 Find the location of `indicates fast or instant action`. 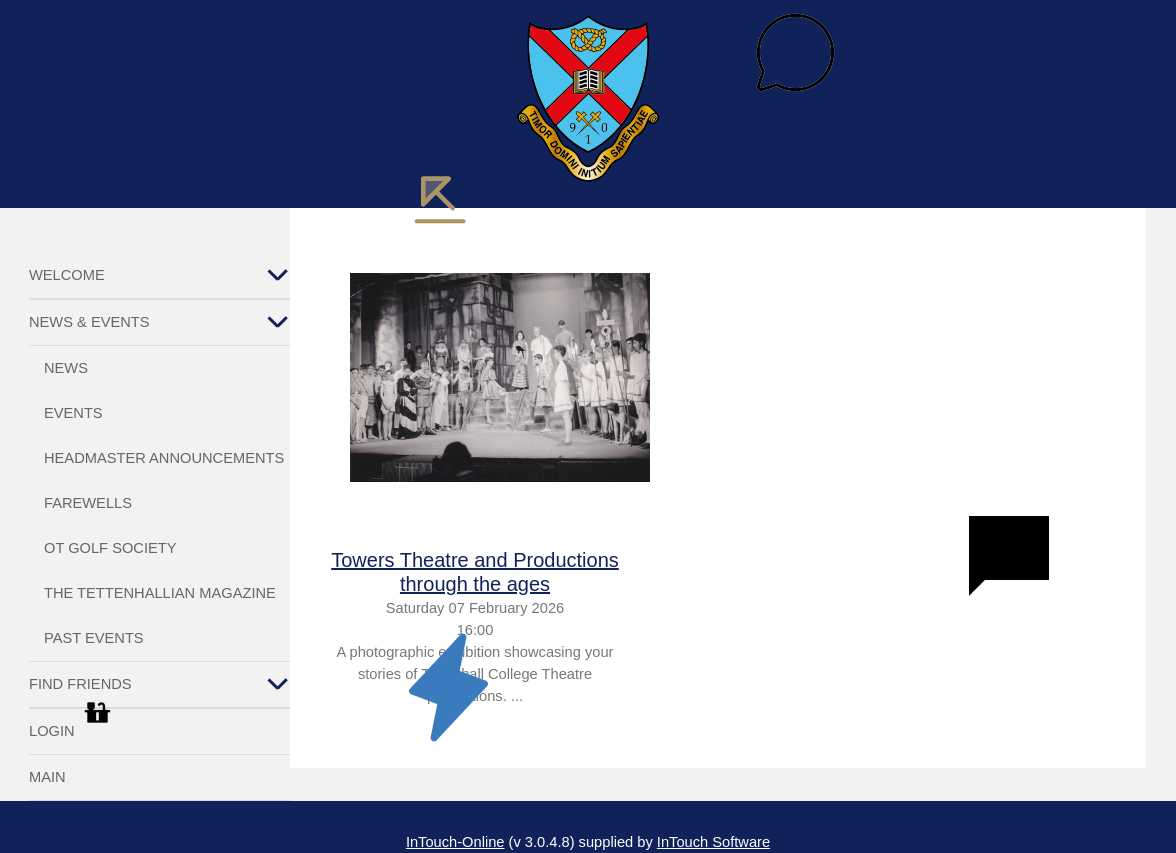

indicates fast or instant action is located at coordinates (448, 687).